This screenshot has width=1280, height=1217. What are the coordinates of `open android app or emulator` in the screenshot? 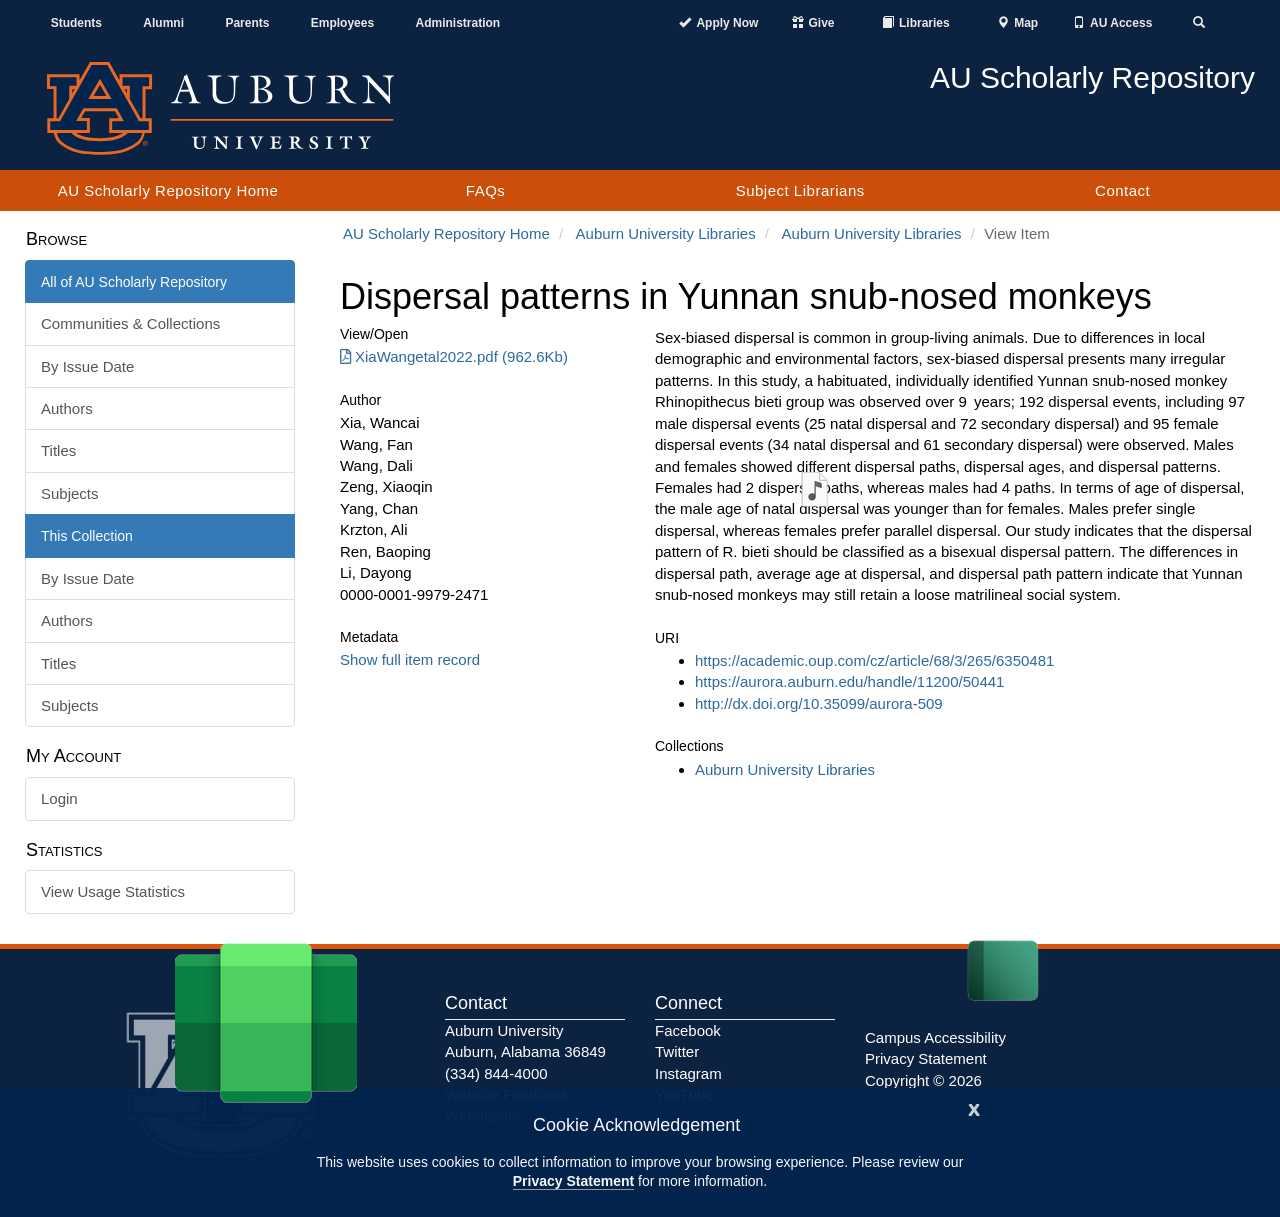 It's located at (266, 1023).